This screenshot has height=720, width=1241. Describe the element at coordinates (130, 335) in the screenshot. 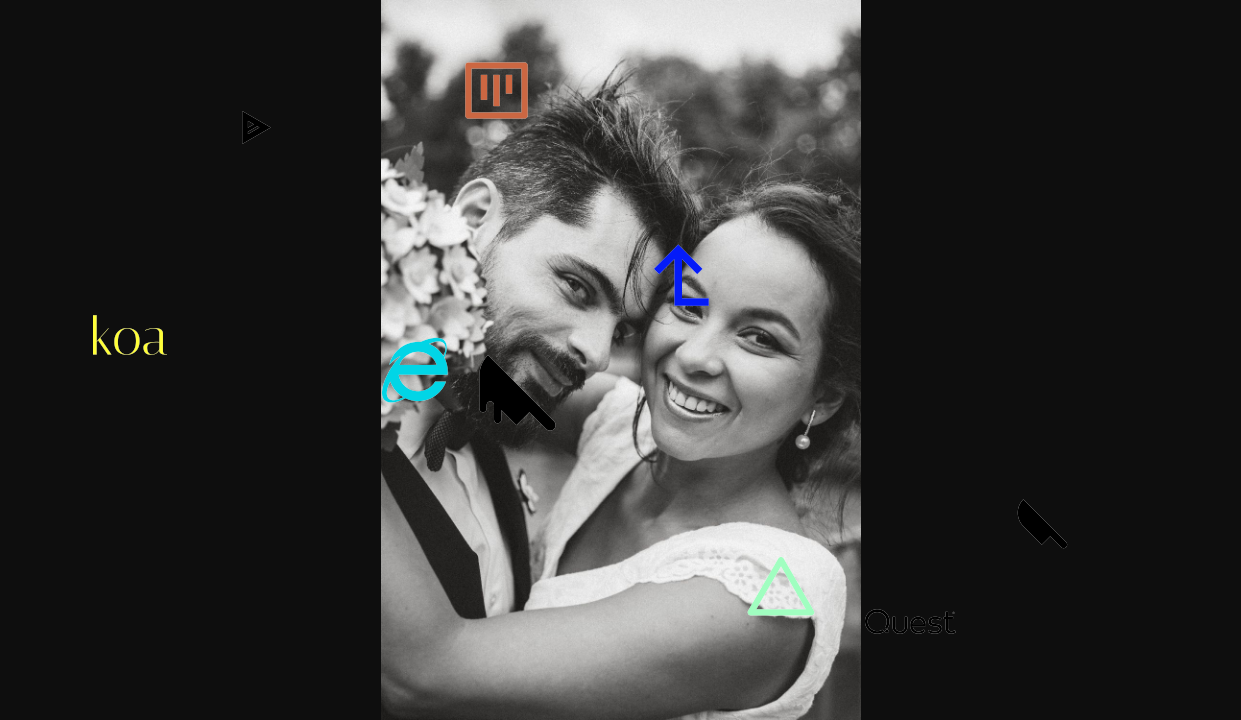

I see `navigate to the Koa framework homepage` at that location.